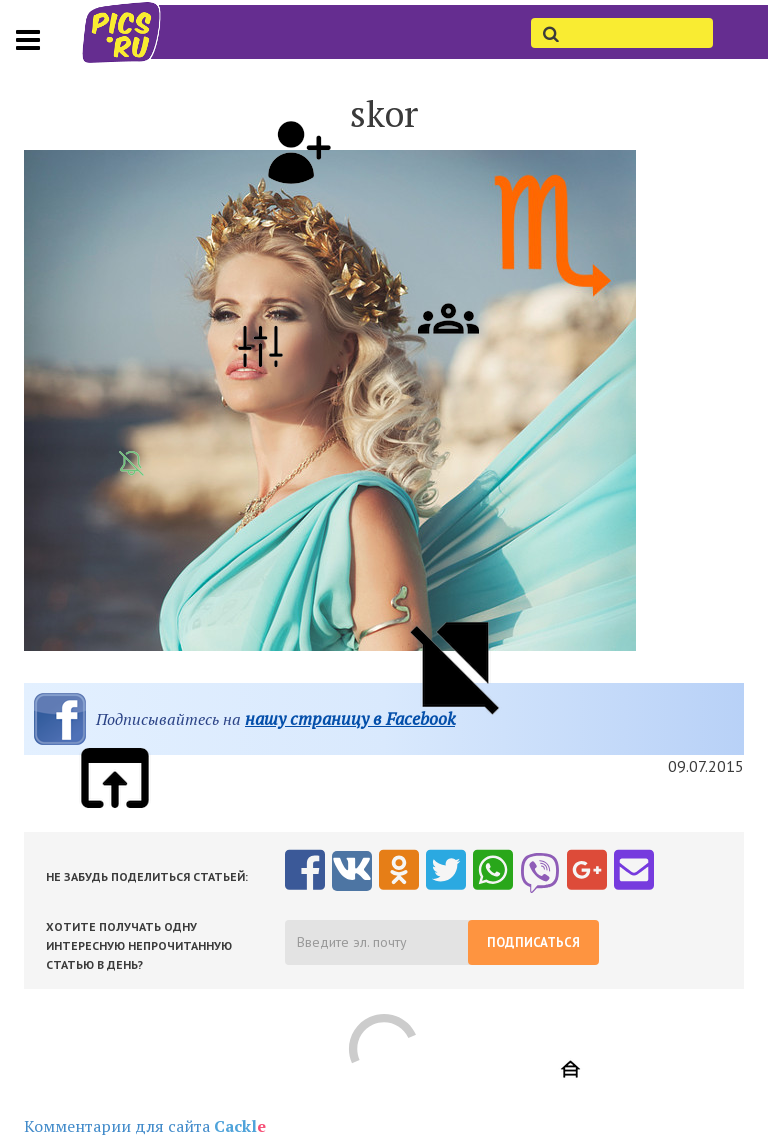 The image size is (768, 1148). What do you see at coordinates (455, 664) in the screenshot?
I see `no sim card detected` at bounding box center [455, 664].